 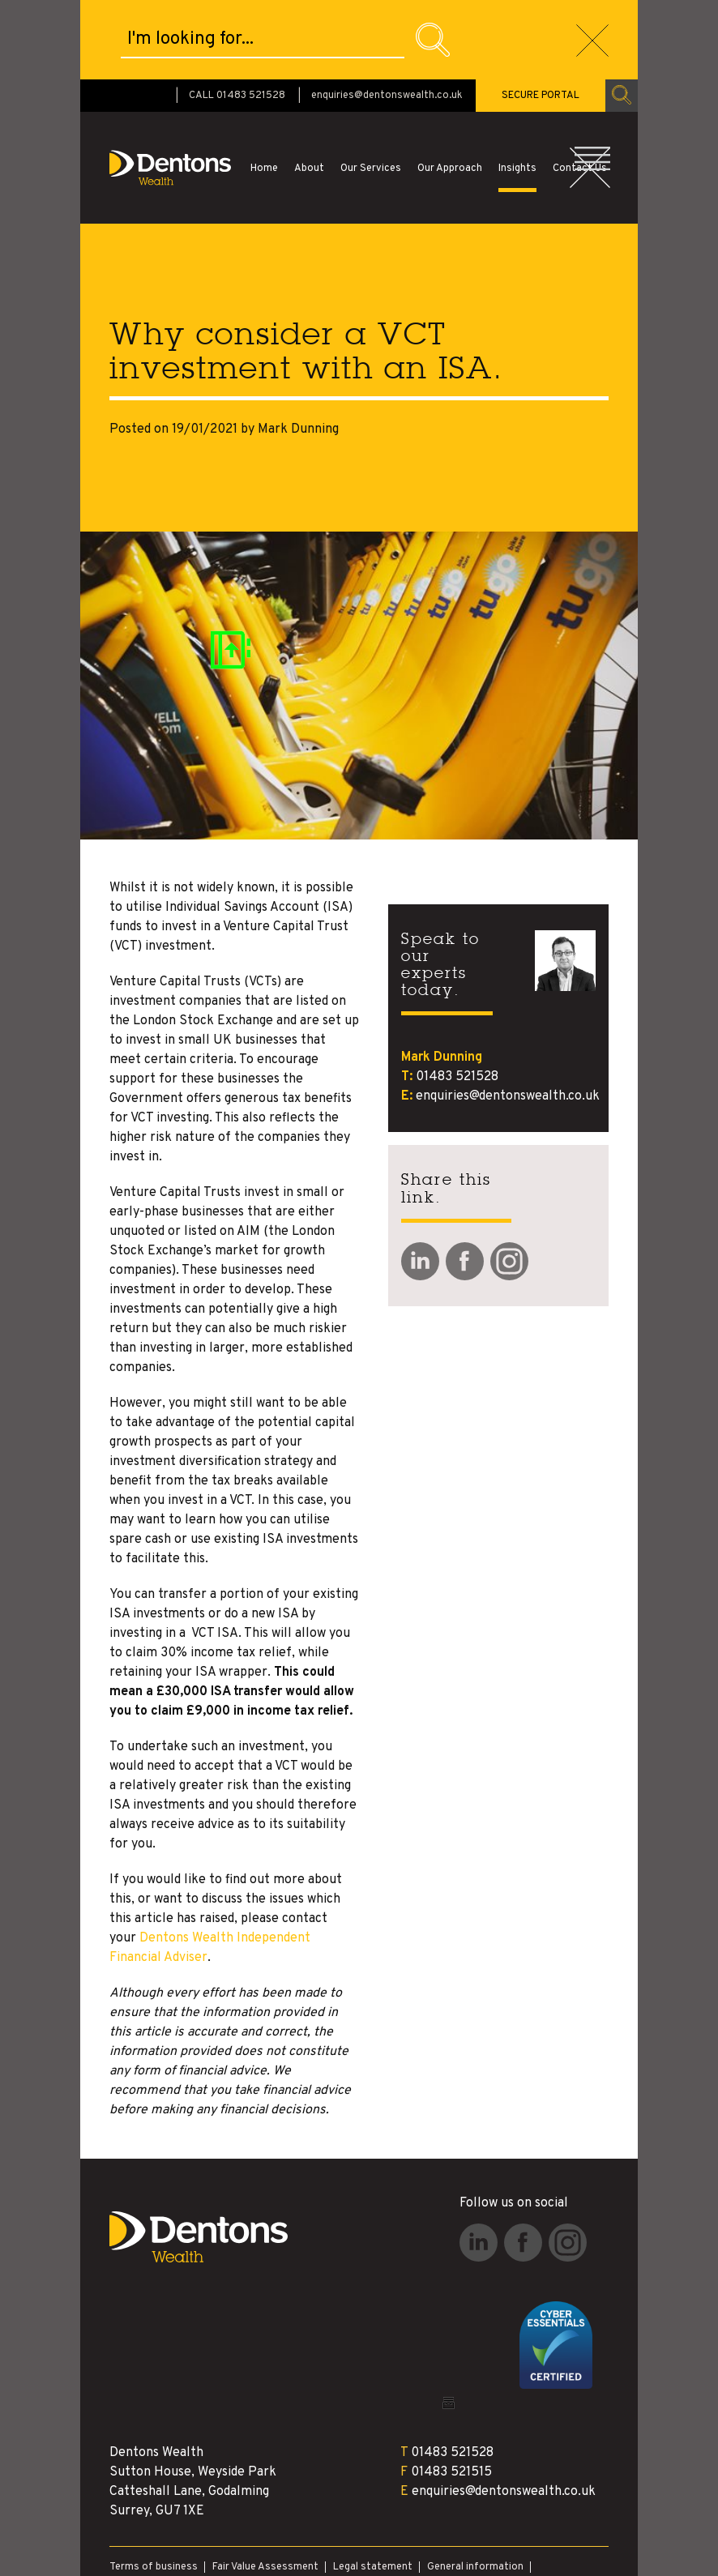 I want to click on upload contacts from address book, so click(x=228, y=650).